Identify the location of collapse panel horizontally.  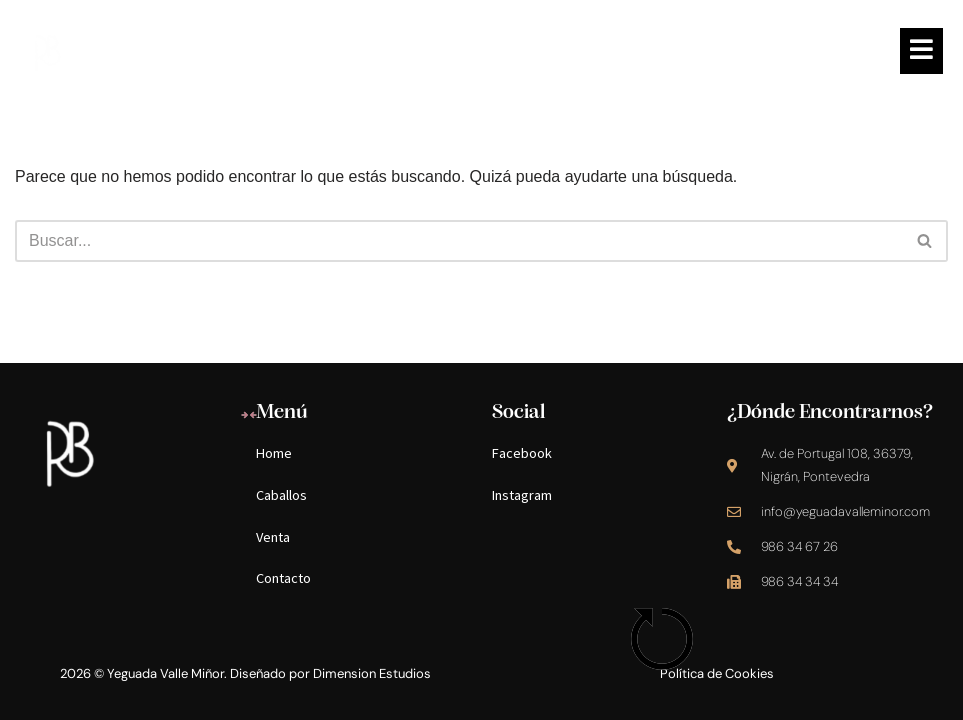
(249, 415).